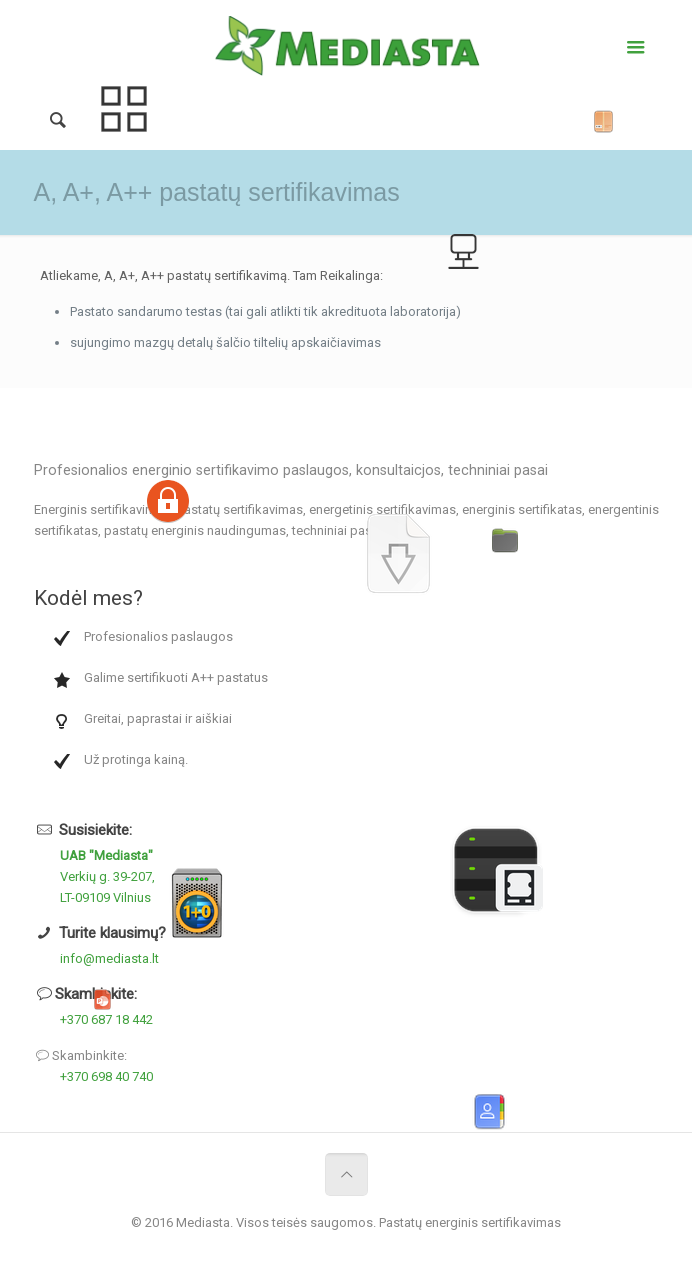 The image size is (692, 1263). What do you see at coordinates (398, 553) in the screenshot?
I see `install file or package` at bounding box center [398, 553].